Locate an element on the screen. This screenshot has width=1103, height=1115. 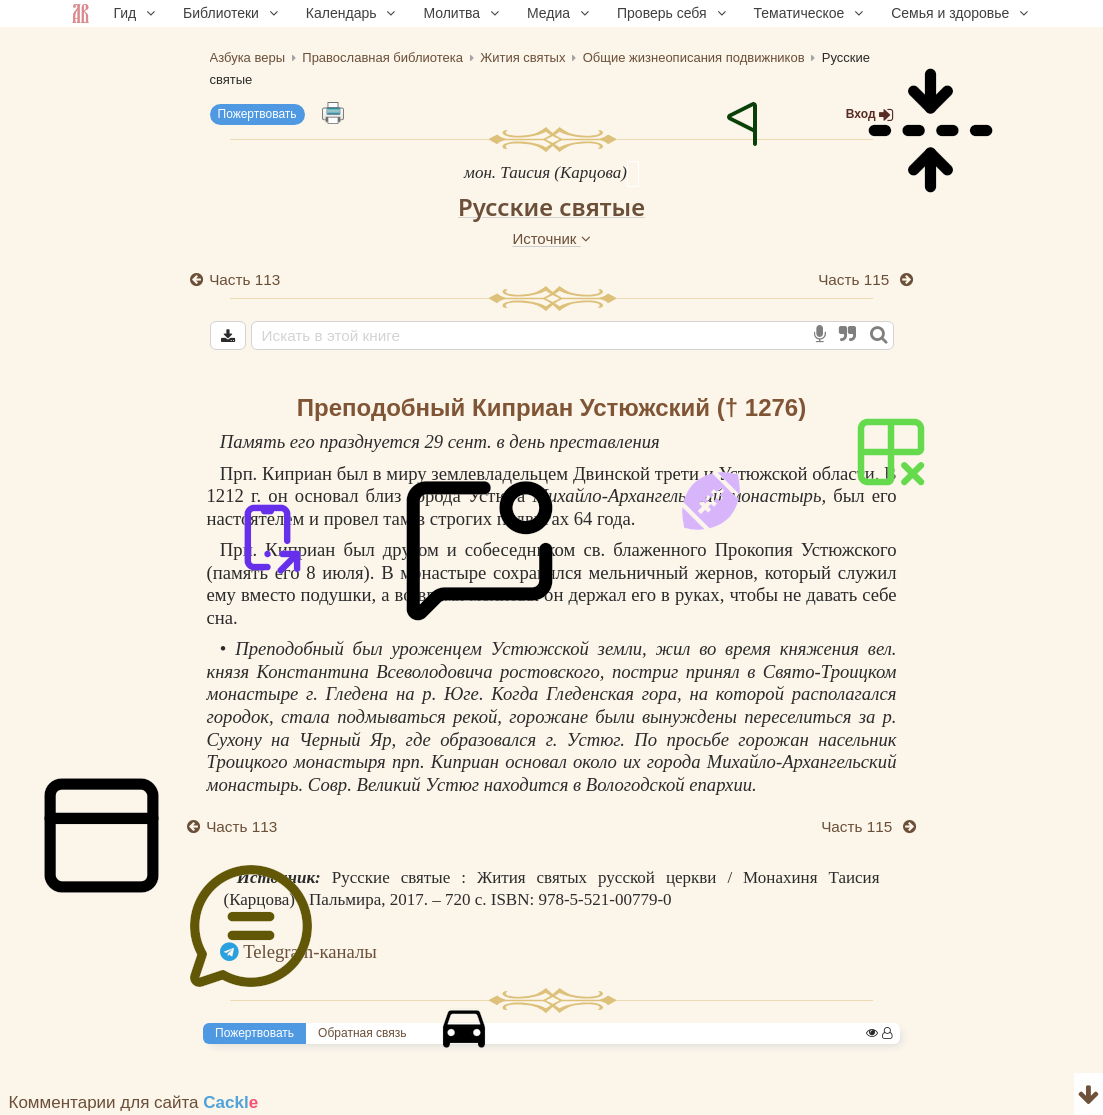
new unread message notification is located at coordinates (479, 547).